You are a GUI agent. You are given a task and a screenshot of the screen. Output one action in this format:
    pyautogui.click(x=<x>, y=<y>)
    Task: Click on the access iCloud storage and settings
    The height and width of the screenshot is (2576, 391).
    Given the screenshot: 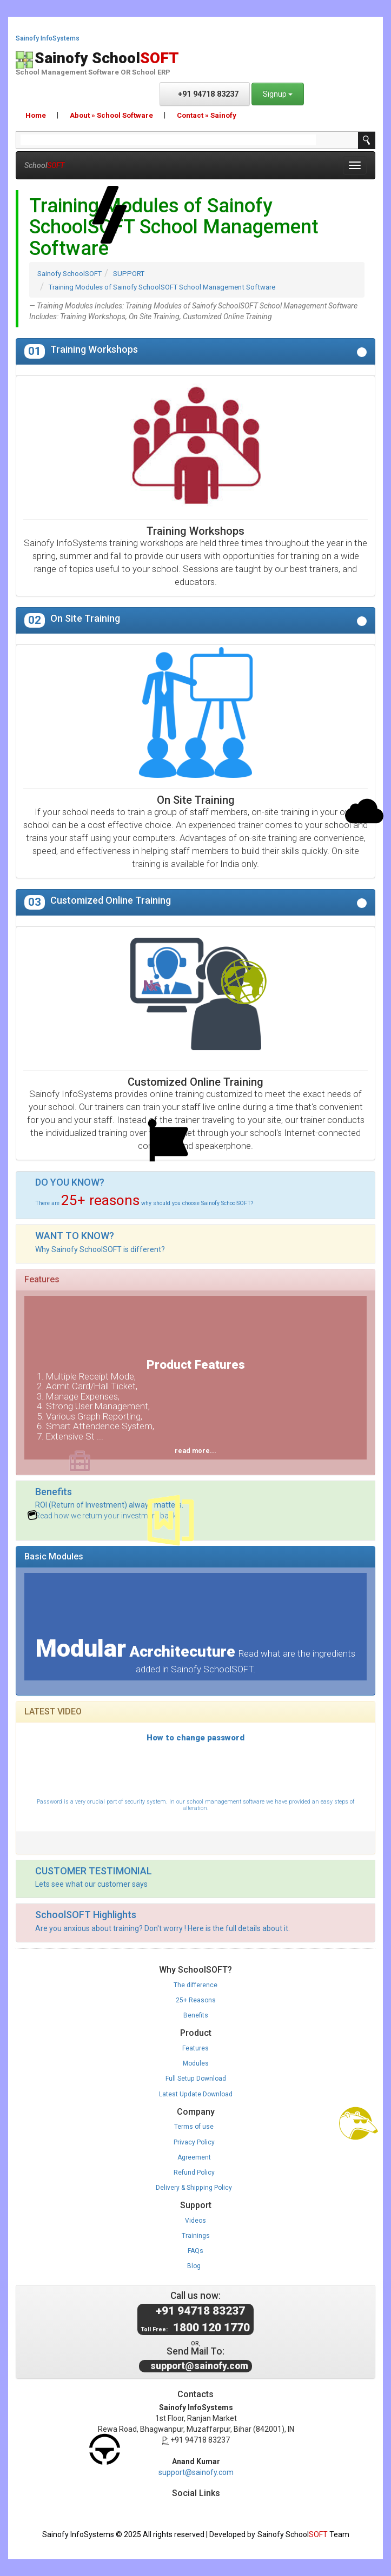 What is the action you would take?
    pyautogui.click(x=364, y=811)
    